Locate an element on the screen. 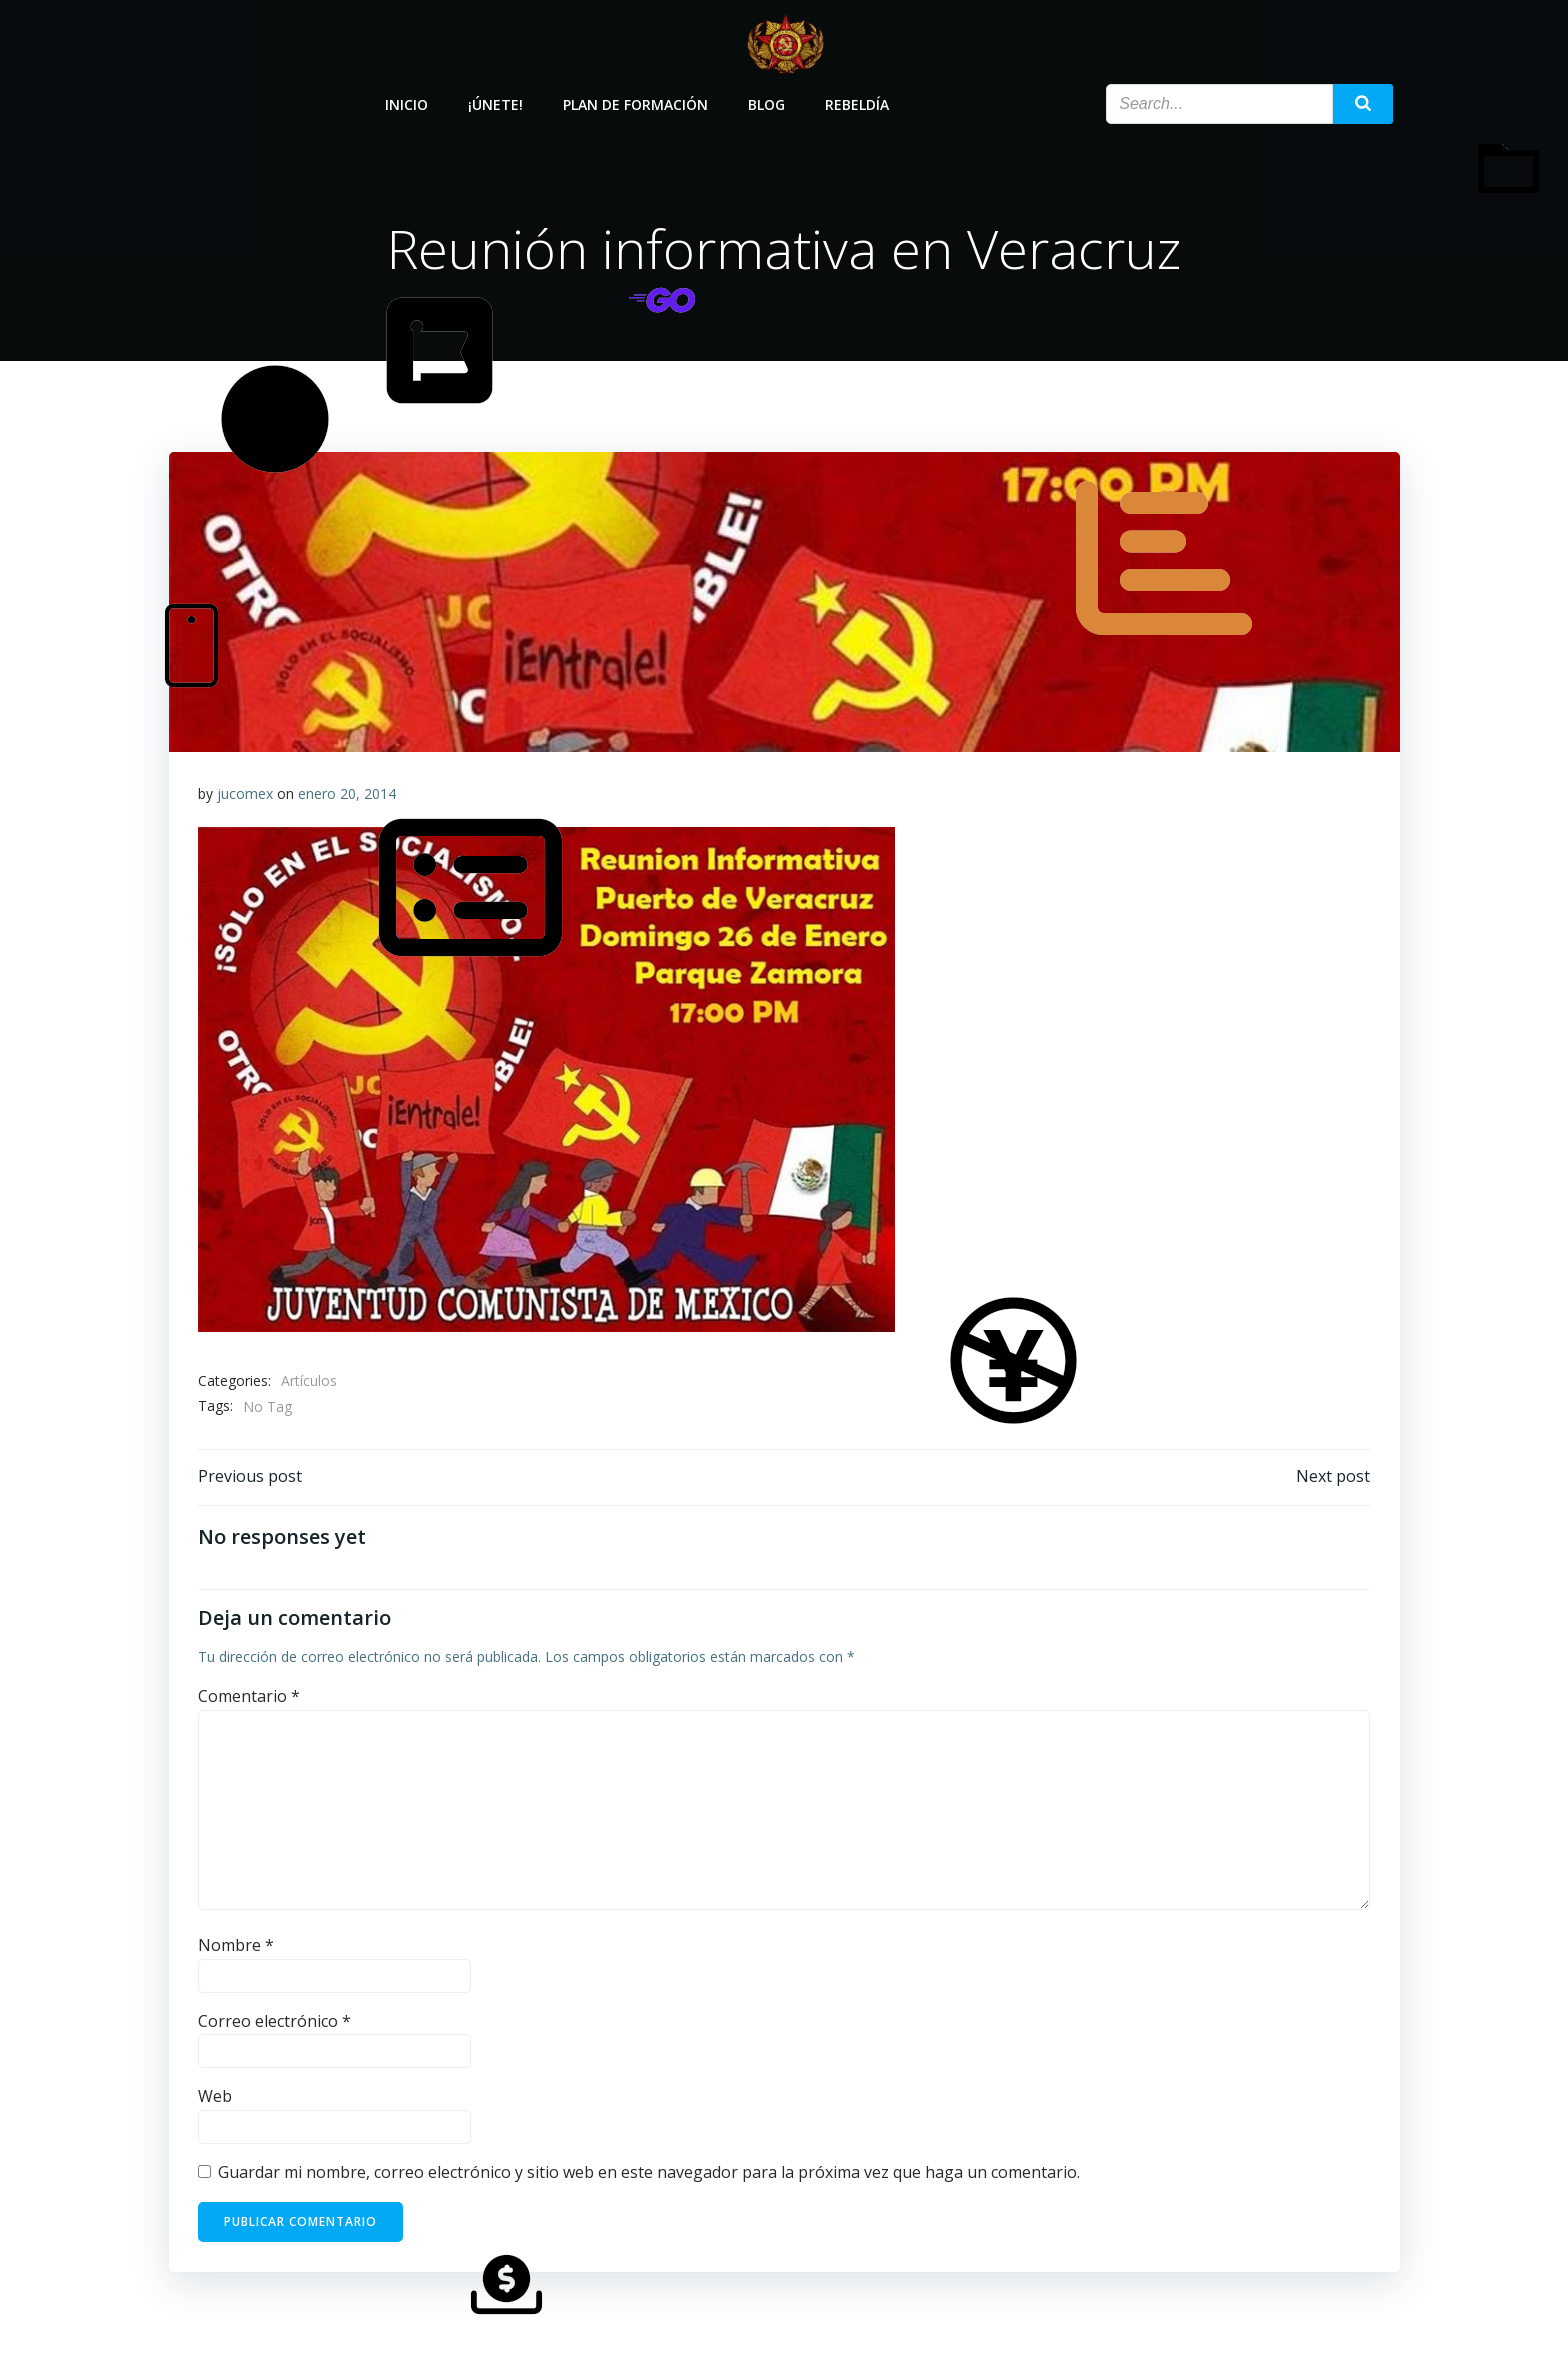  open folder to view contents is located at coordinates (1508, 168).